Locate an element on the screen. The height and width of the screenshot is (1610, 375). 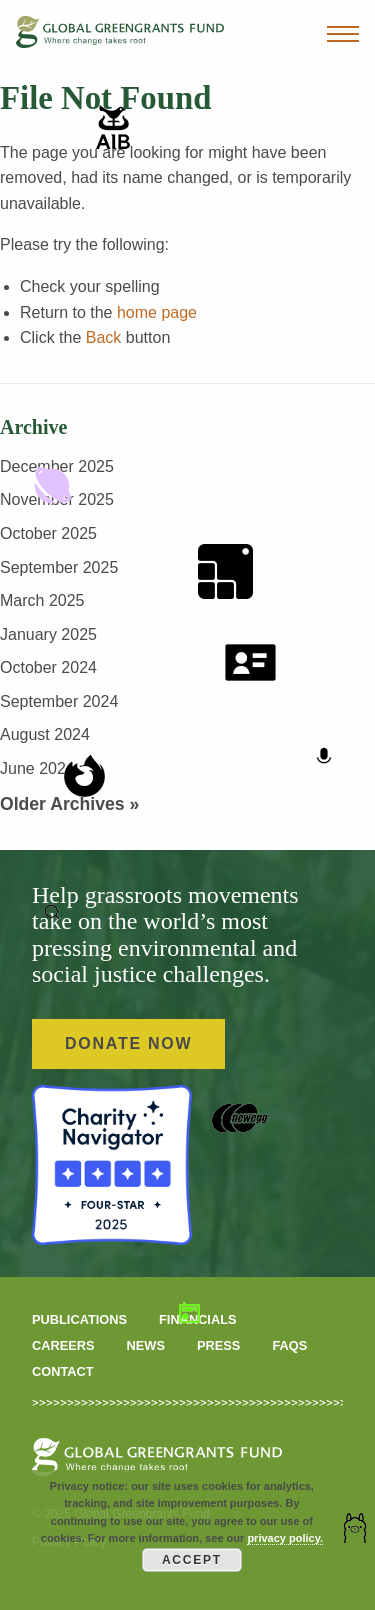
open the Ollama application is located at coordinates (355, 1528).